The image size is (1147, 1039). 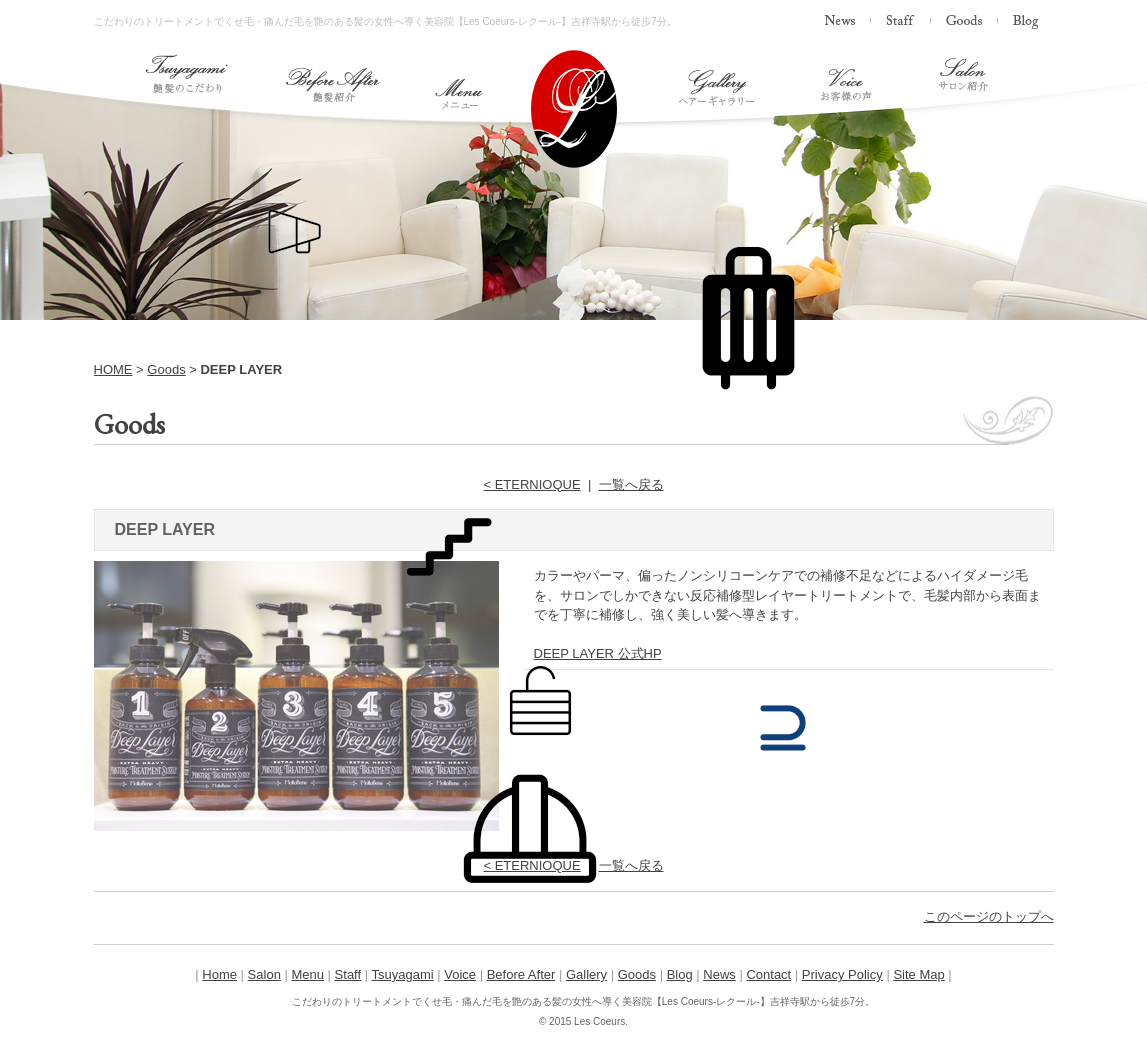 What do you see at coordinates (748, 320) in the screenshot?
I see `access travel or trip planning features` at bounding box center [748, 320].